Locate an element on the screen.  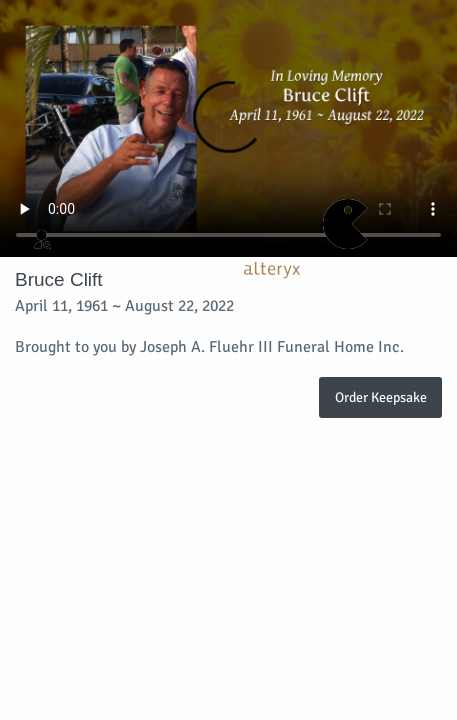
search for a user or contact is located at coordinates (41, 239).